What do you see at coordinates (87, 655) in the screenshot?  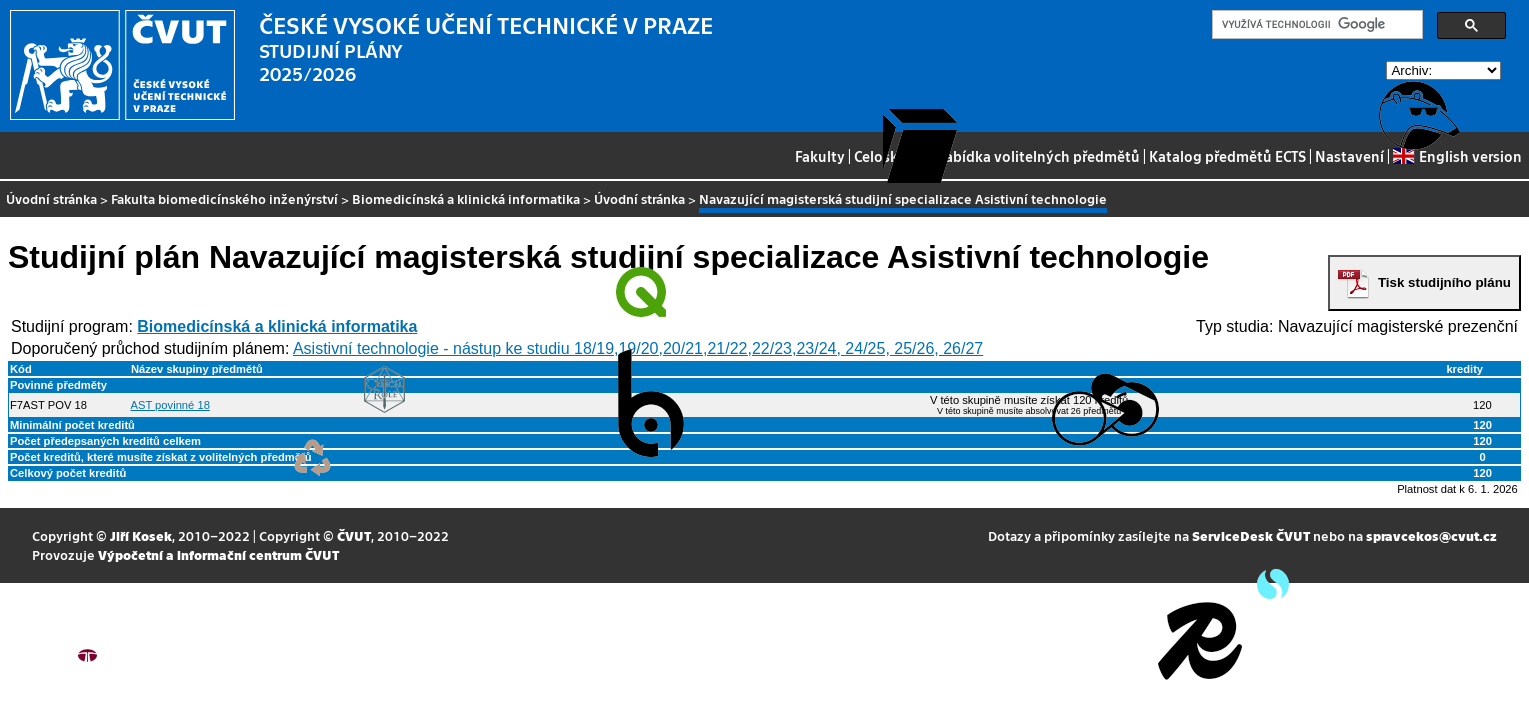 I see `tata group company logo` at bounding box center [87, 655].